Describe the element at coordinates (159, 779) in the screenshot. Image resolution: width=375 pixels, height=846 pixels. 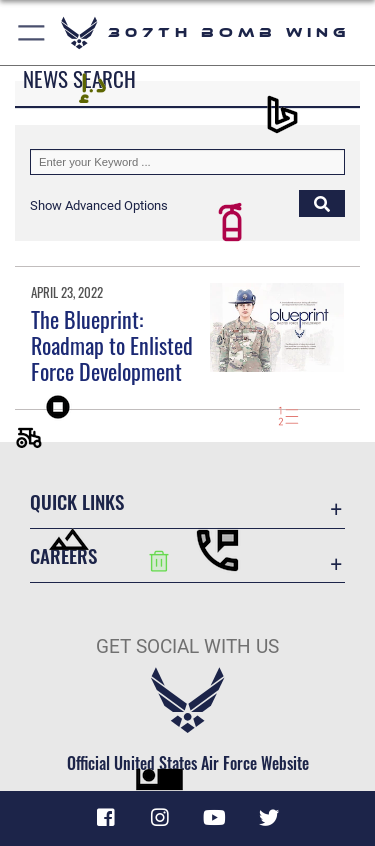
I see `select first class or suite seating` at that location.